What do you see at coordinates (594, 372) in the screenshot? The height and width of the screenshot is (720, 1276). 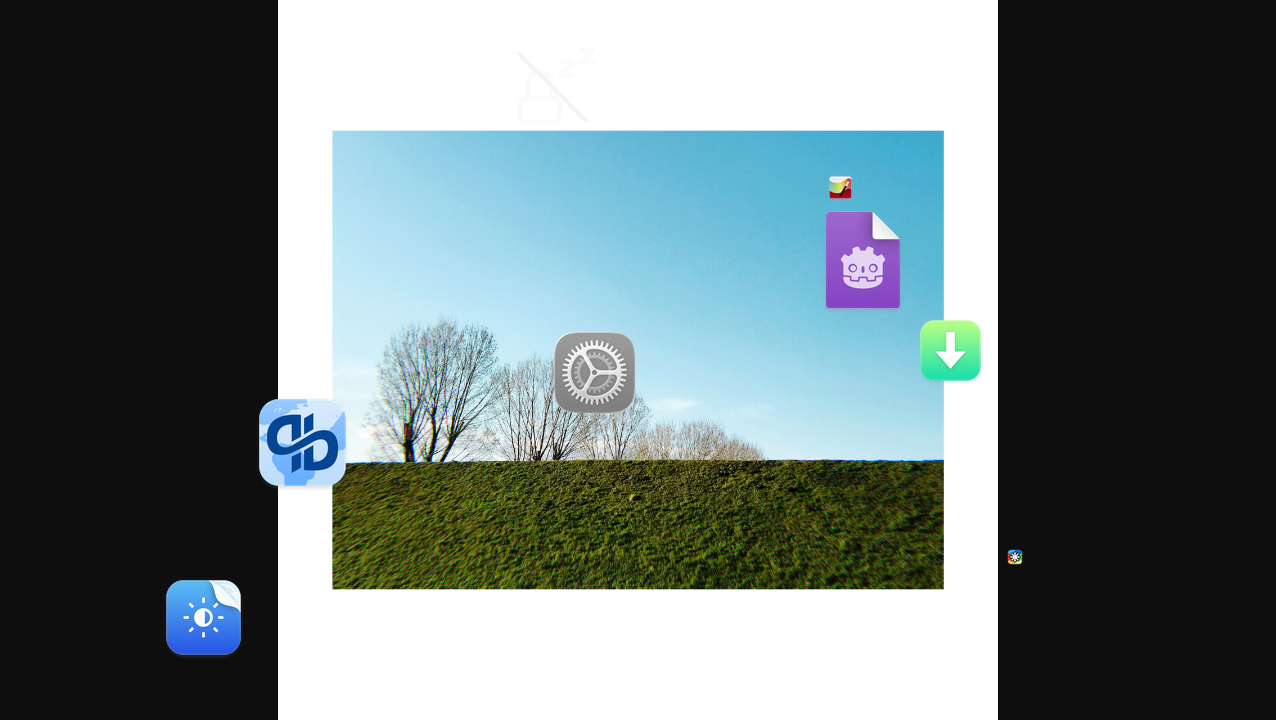 I see `open system settings` at bounding box center [594, 372].